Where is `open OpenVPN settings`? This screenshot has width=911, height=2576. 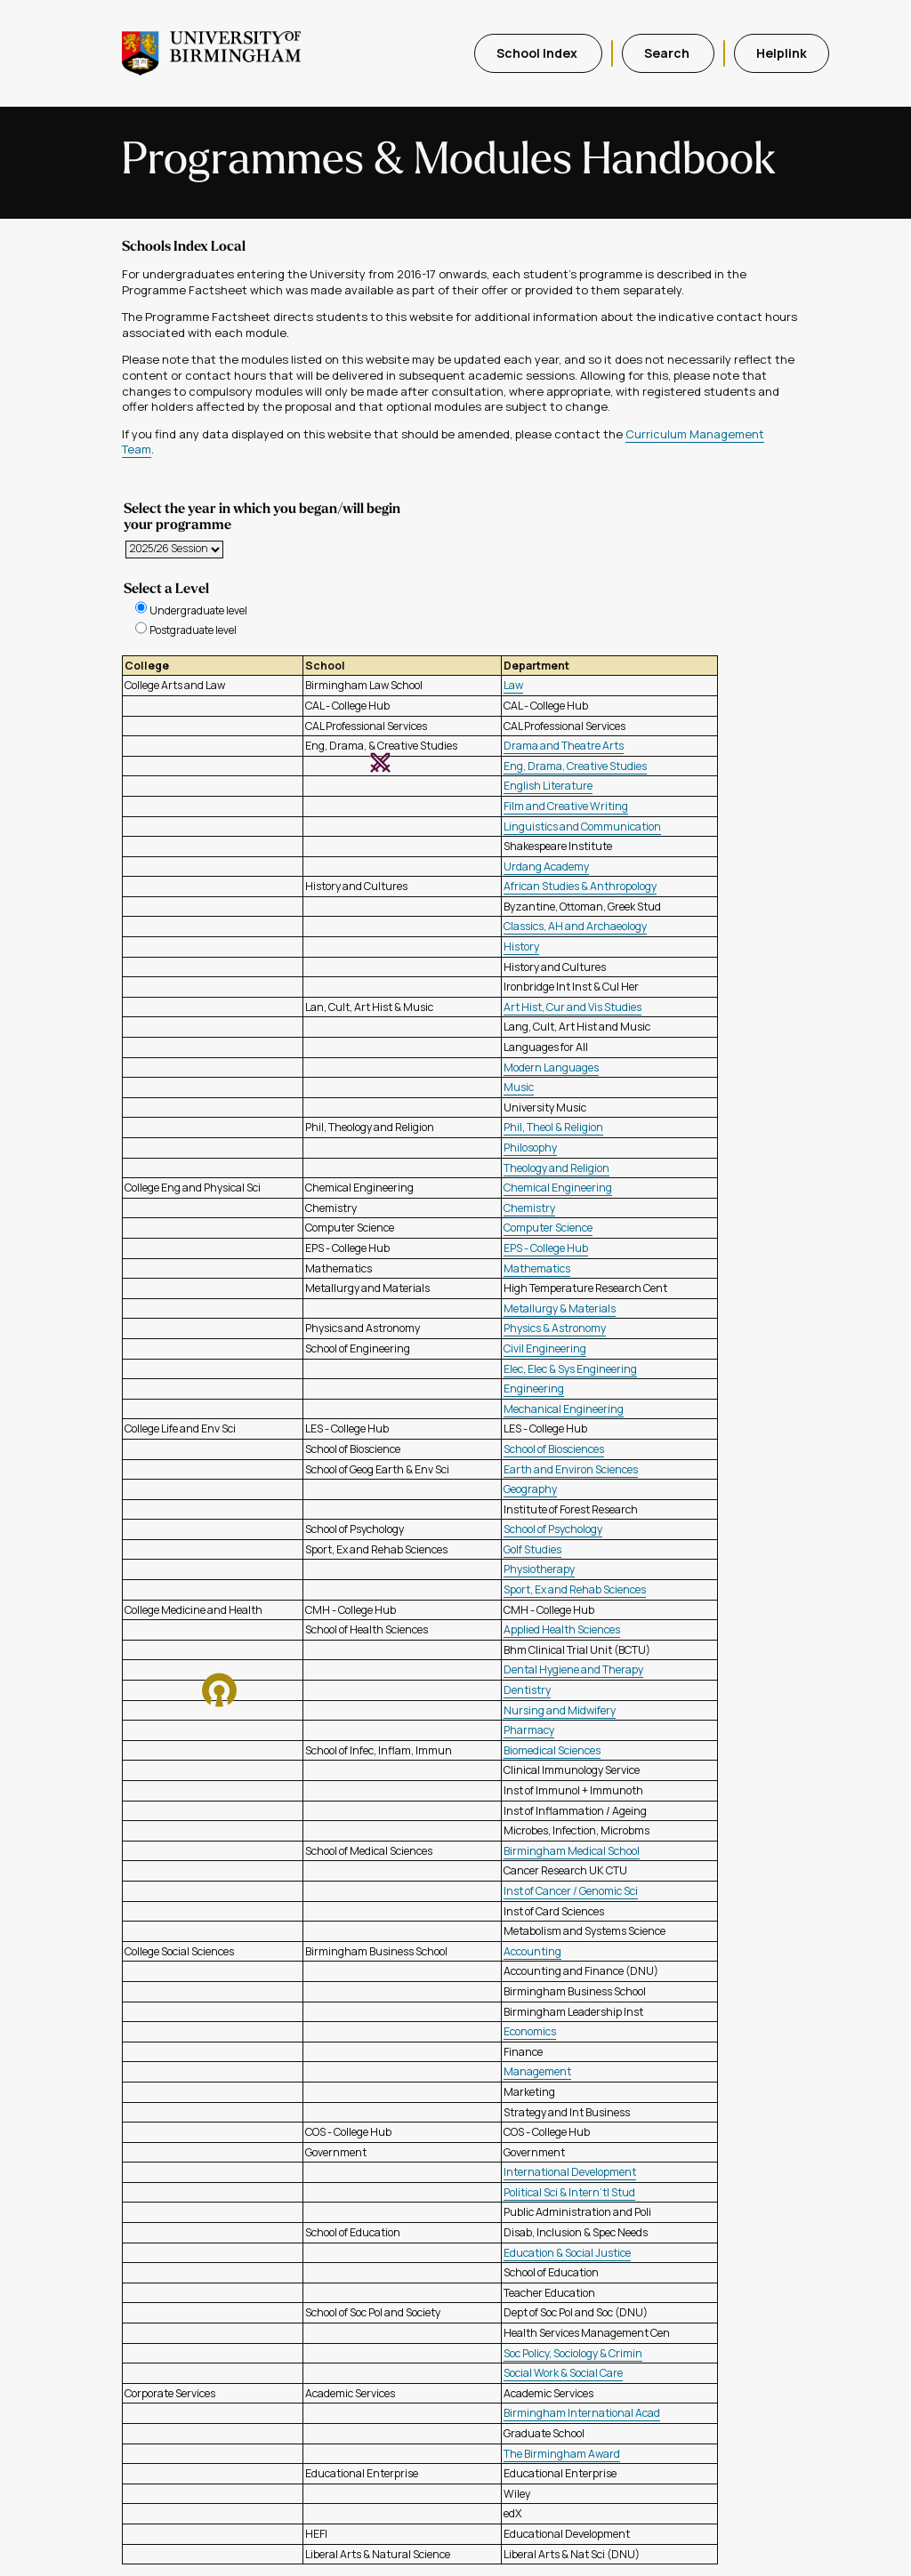
open OpenVPN settings is located at coordinates (219, 1689).